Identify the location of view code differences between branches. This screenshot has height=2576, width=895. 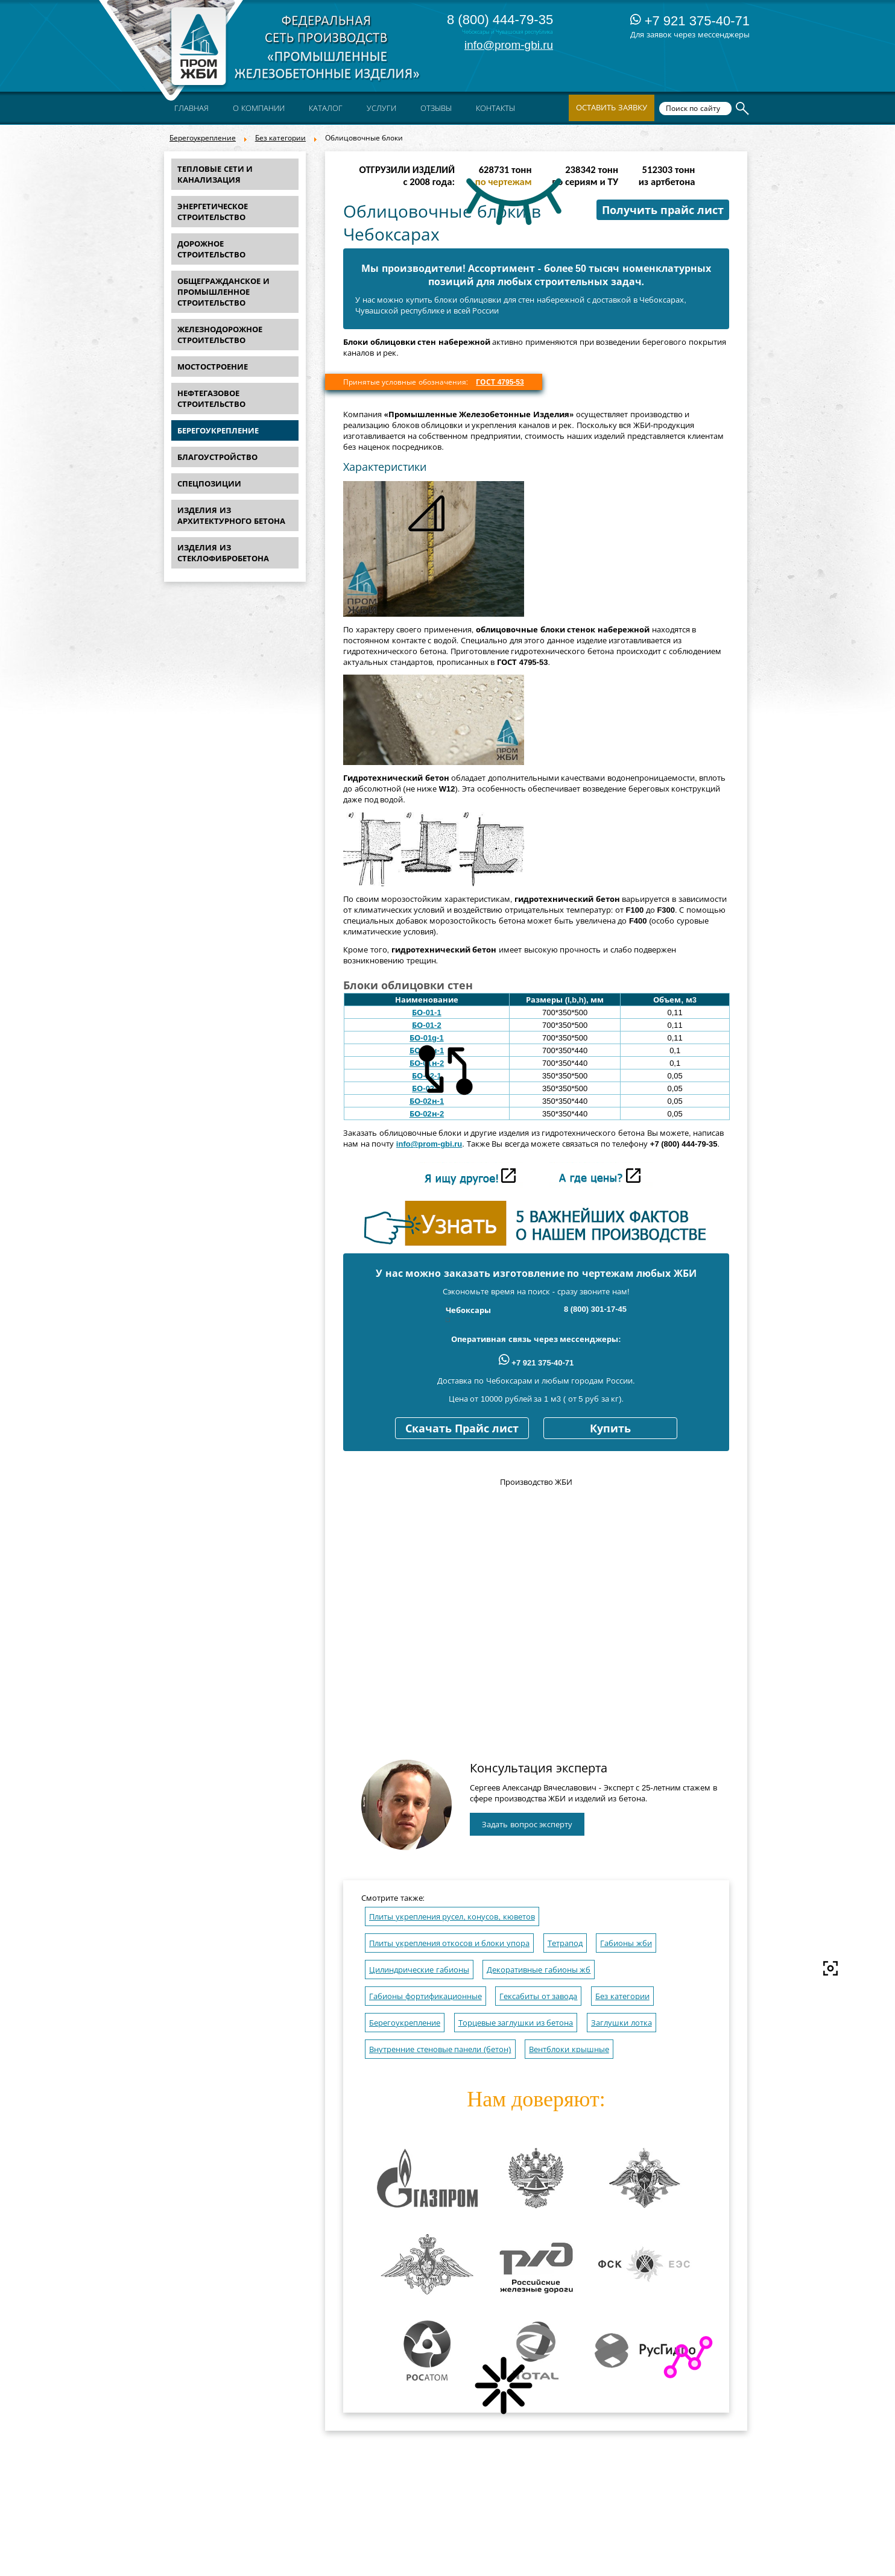
(446, 1070).